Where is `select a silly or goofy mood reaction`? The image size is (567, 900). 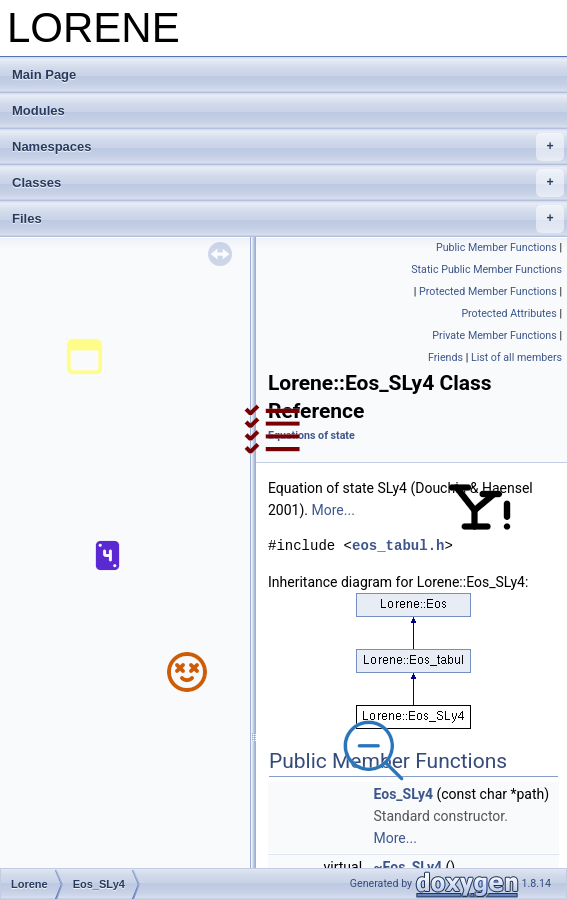 select a silly or goofy mood reaction is located at coordinates (187, 672).